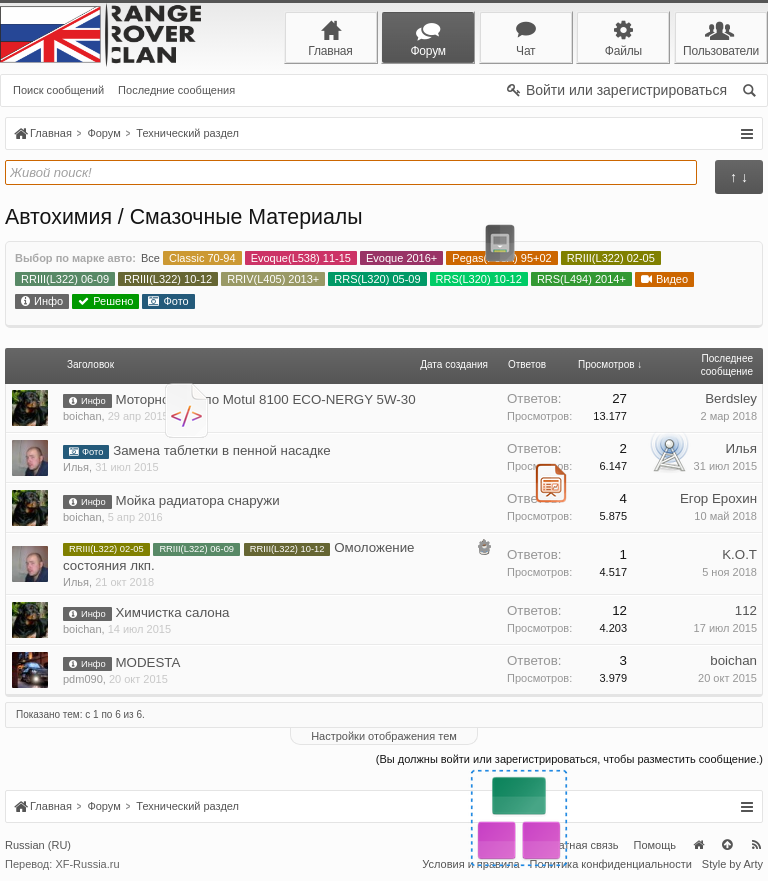 The image size is (768, 881). I want to click on gameboy ROM file type indicator, so click(500, 243).